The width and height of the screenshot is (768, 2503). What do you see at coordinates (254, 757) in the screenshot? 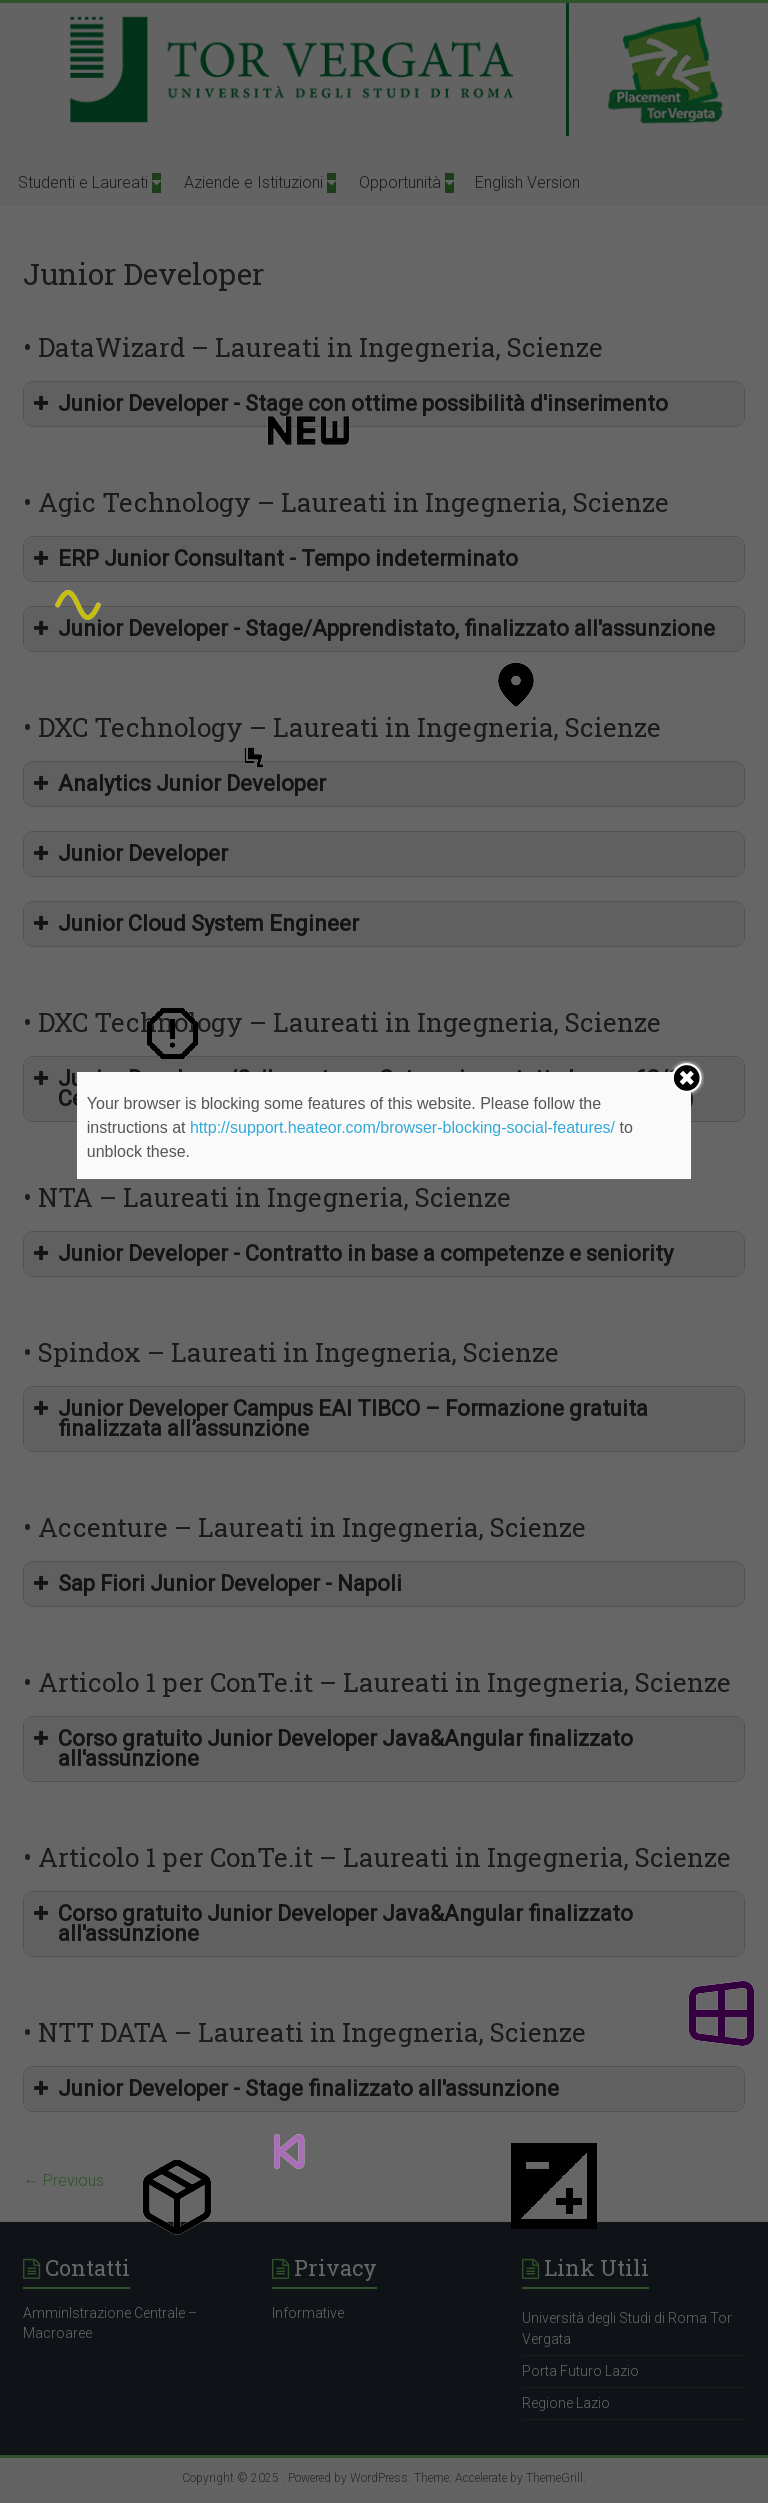
I see `indicates reduced legroom seating option` at bounding box center [254, 757].